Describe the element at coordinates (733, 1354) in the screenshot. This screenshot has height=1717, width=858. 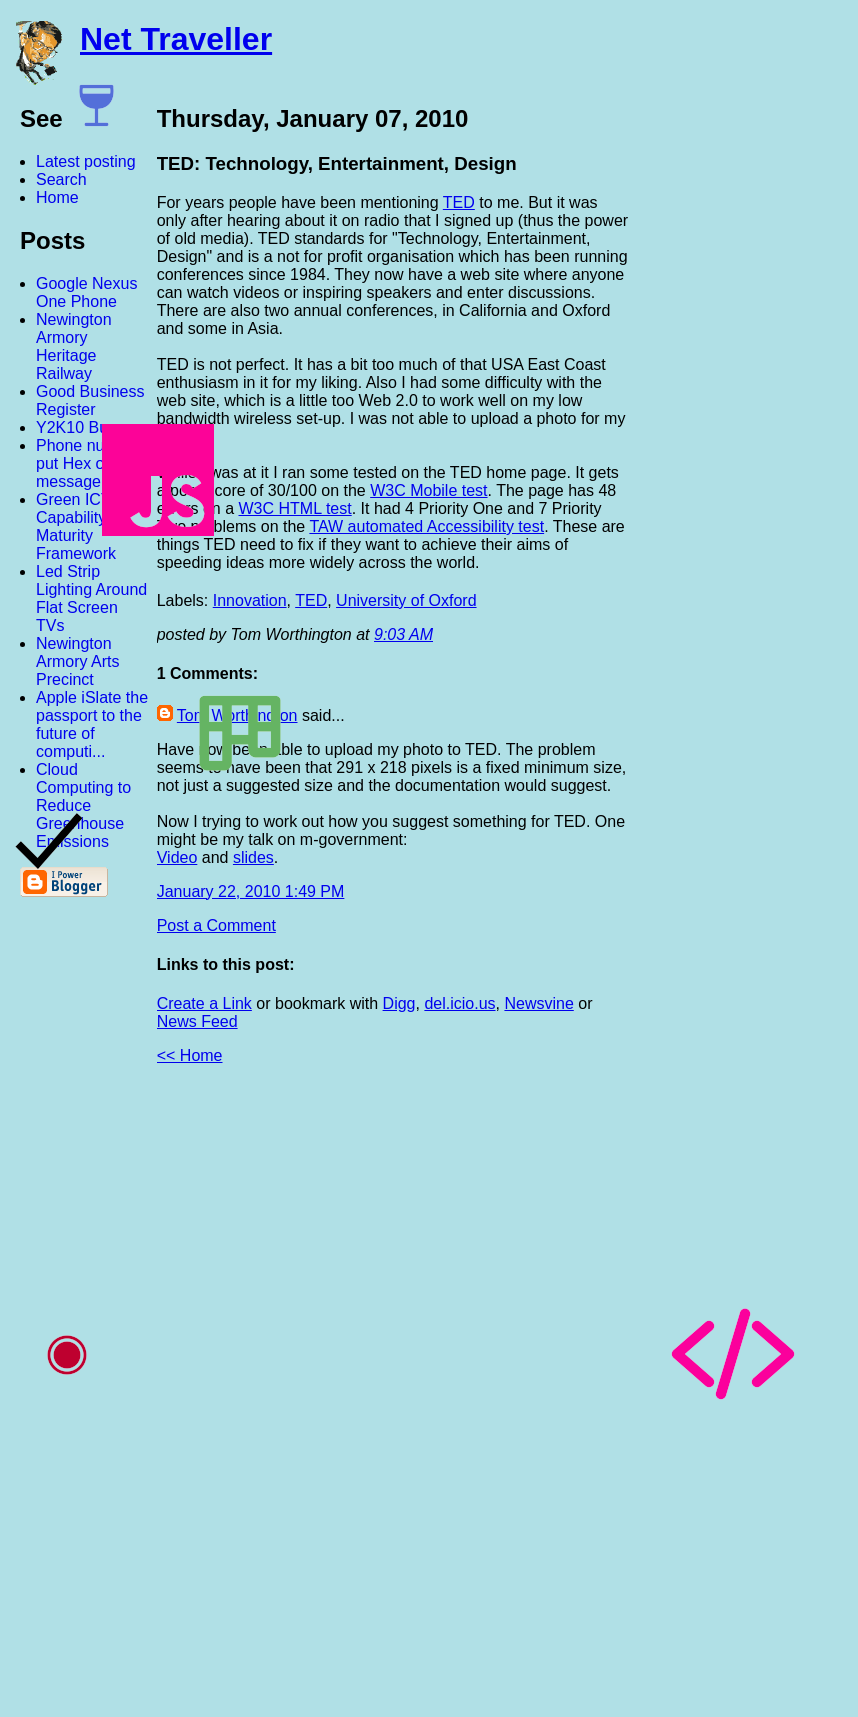
I see `view or edit source code` at that location.